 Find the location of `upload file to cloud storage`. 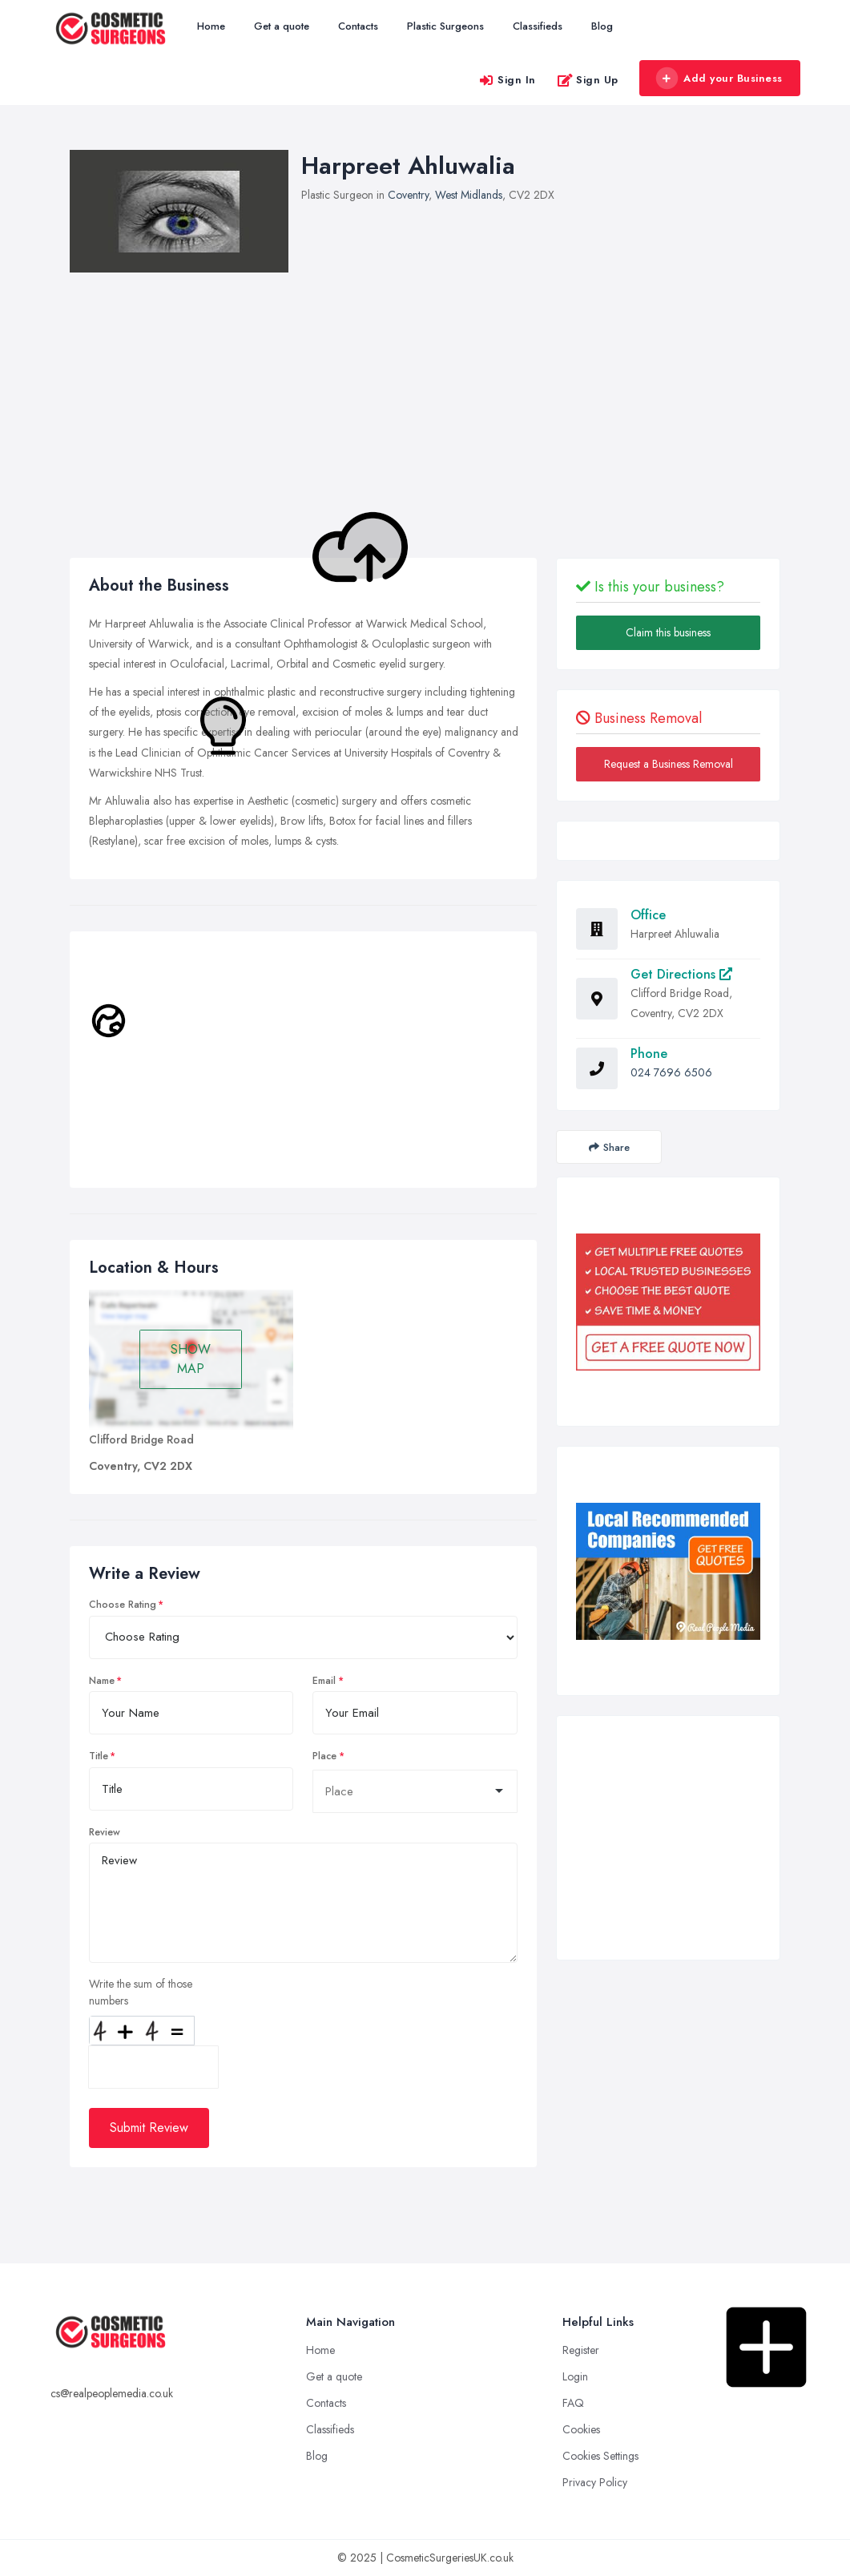

upload file to cloud storage is located at coordinates (360, 547).